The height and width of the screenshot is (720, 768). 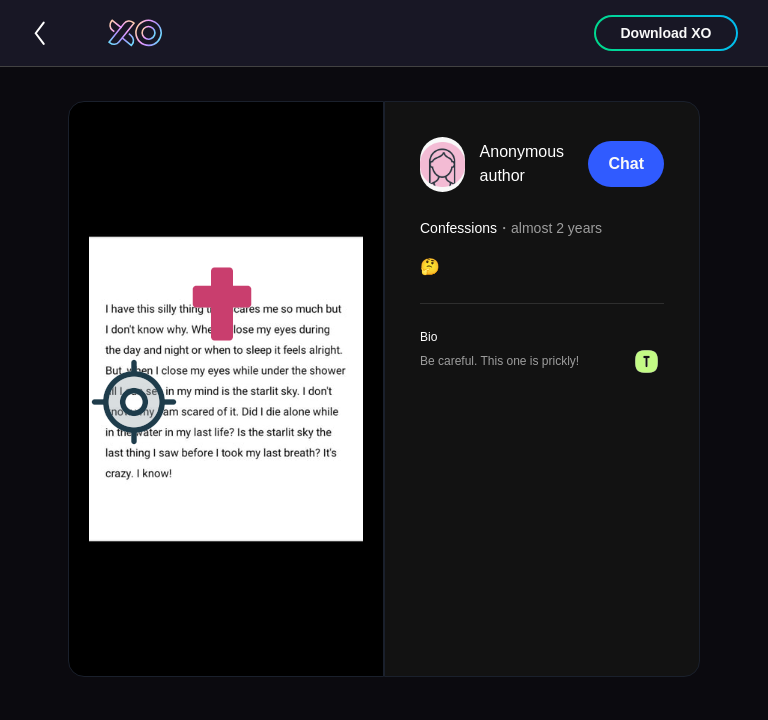 I want to click on text formatting or typography tool, so click(x=646, y=361).